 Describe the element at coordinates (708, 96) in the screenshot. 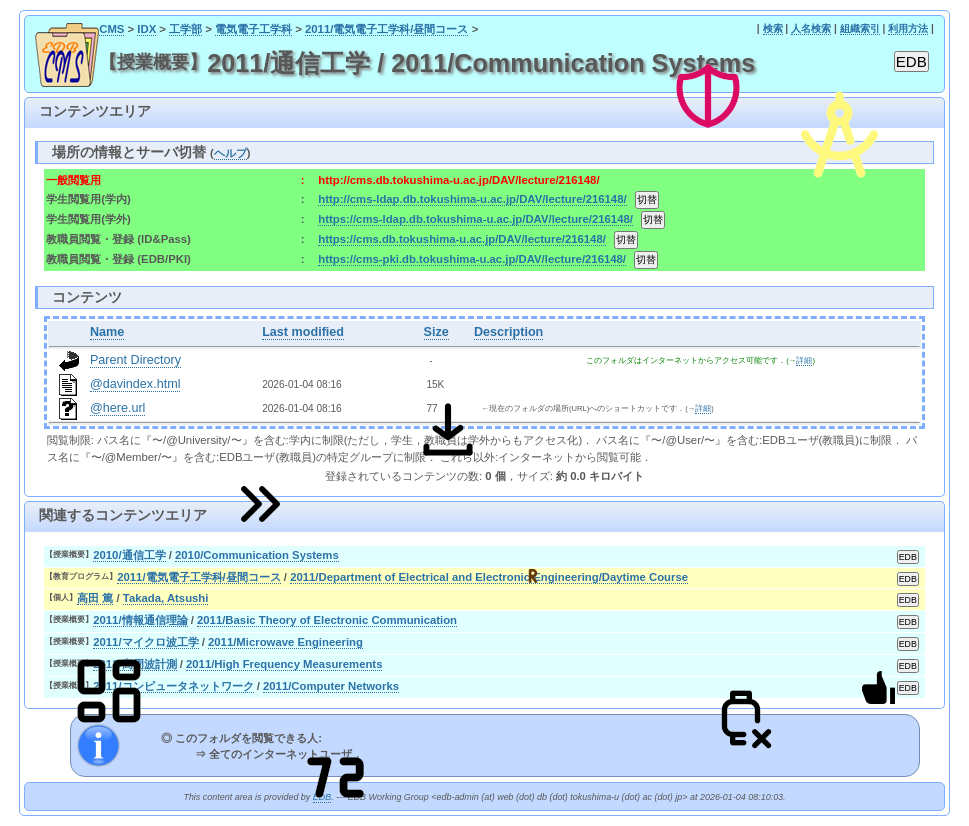

I see `indicates partial security or protection status` at that location.